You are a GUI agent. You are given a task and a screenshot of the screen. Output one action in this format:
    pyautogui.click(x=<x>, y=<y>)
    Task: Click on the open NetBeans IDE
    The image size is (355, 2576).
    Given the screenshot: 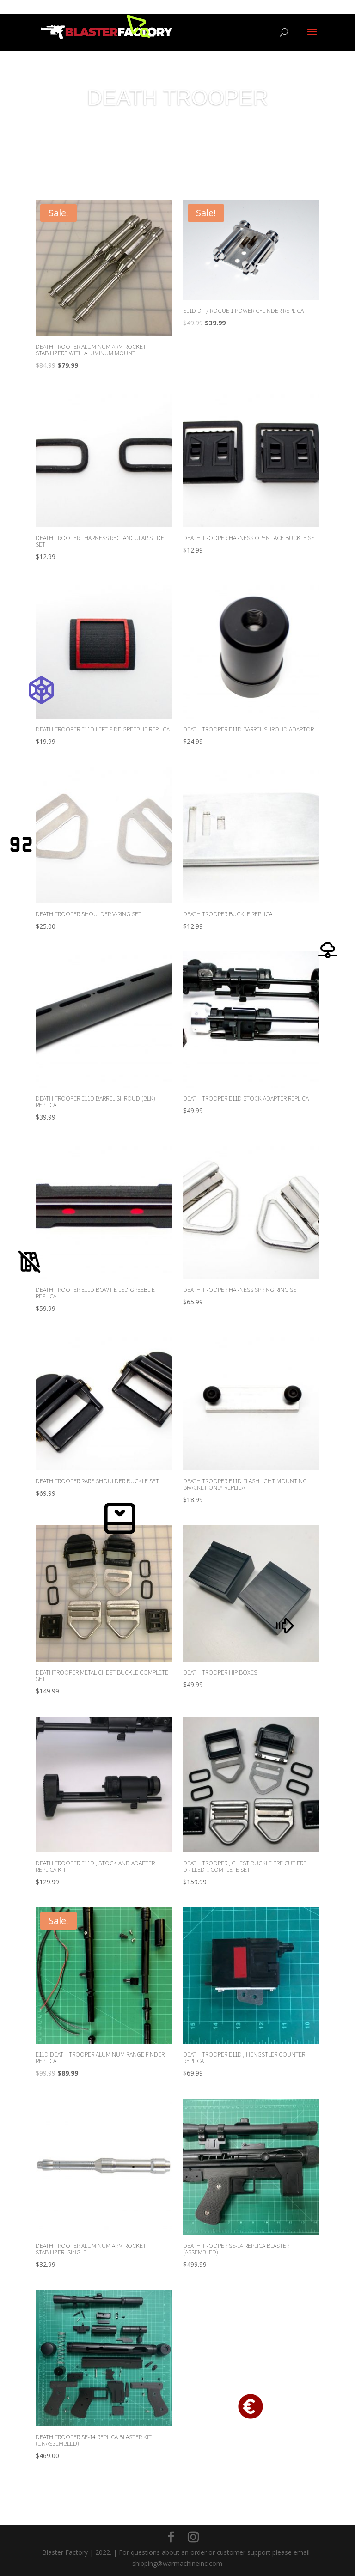 What is the action you would take?
    pyautogui.click(x=41, y=690)
    